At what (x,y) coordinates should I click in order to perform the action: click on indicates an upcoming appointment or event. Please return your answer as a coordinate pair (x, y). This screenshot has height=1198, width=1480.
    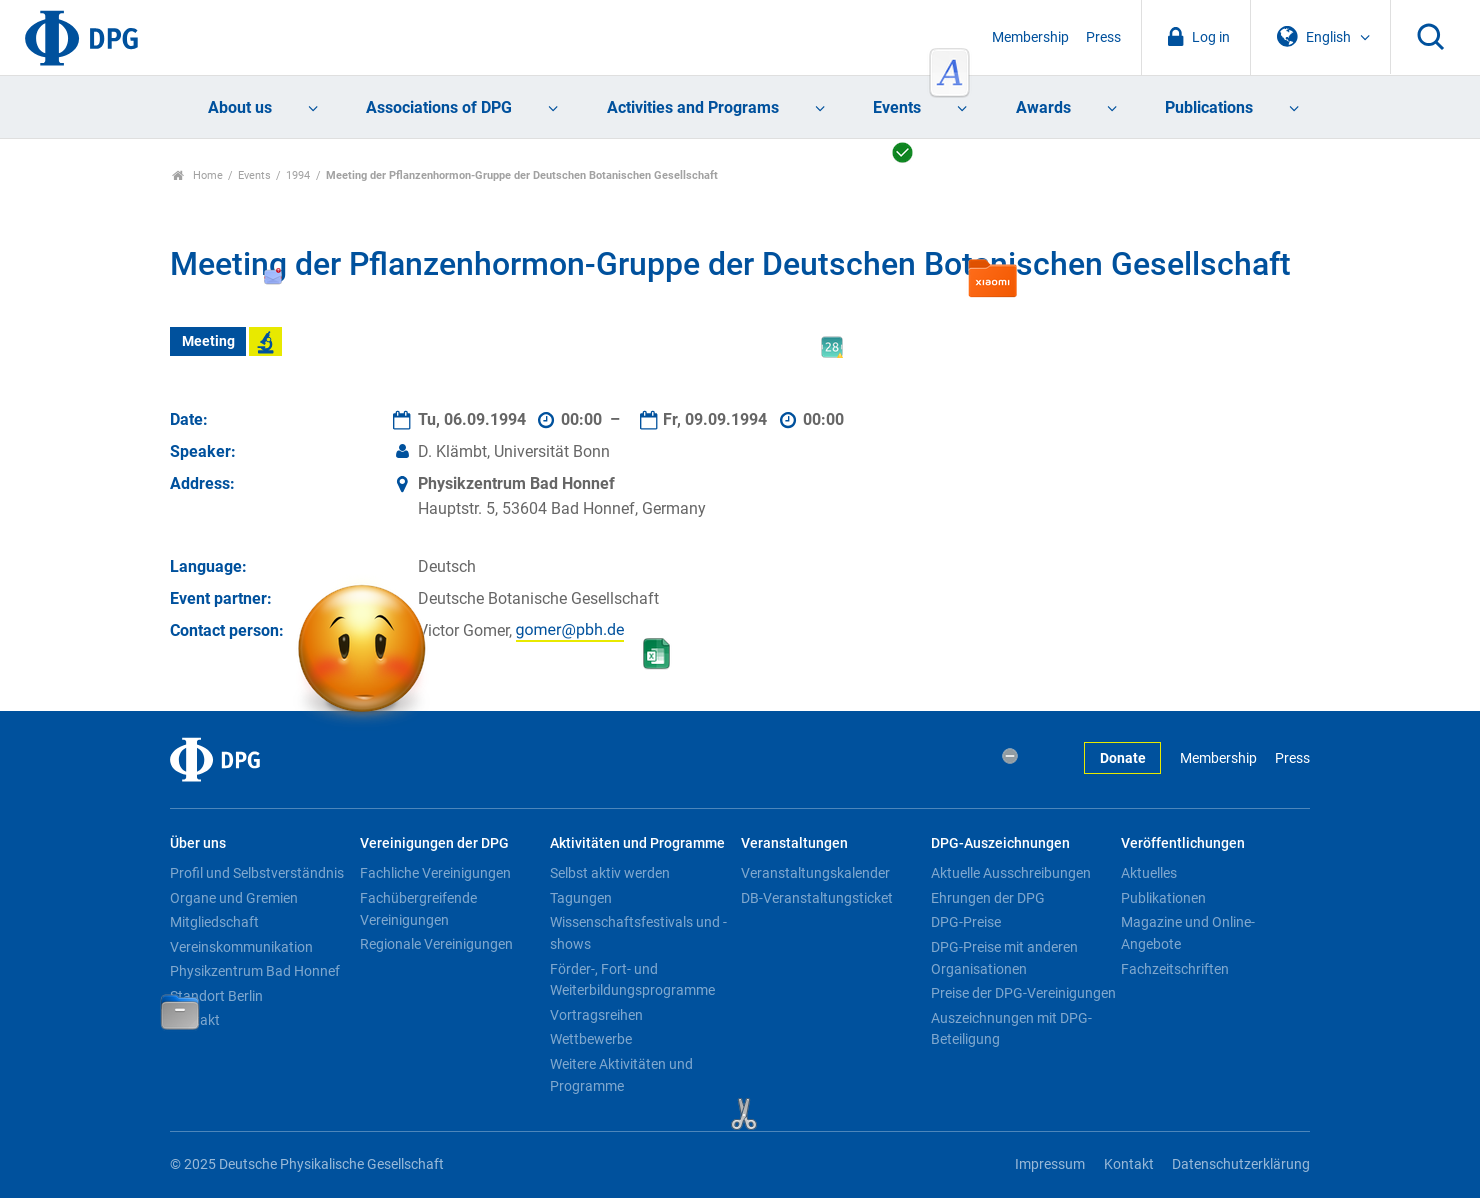
    Looking at the image, I should click on (832, 347).